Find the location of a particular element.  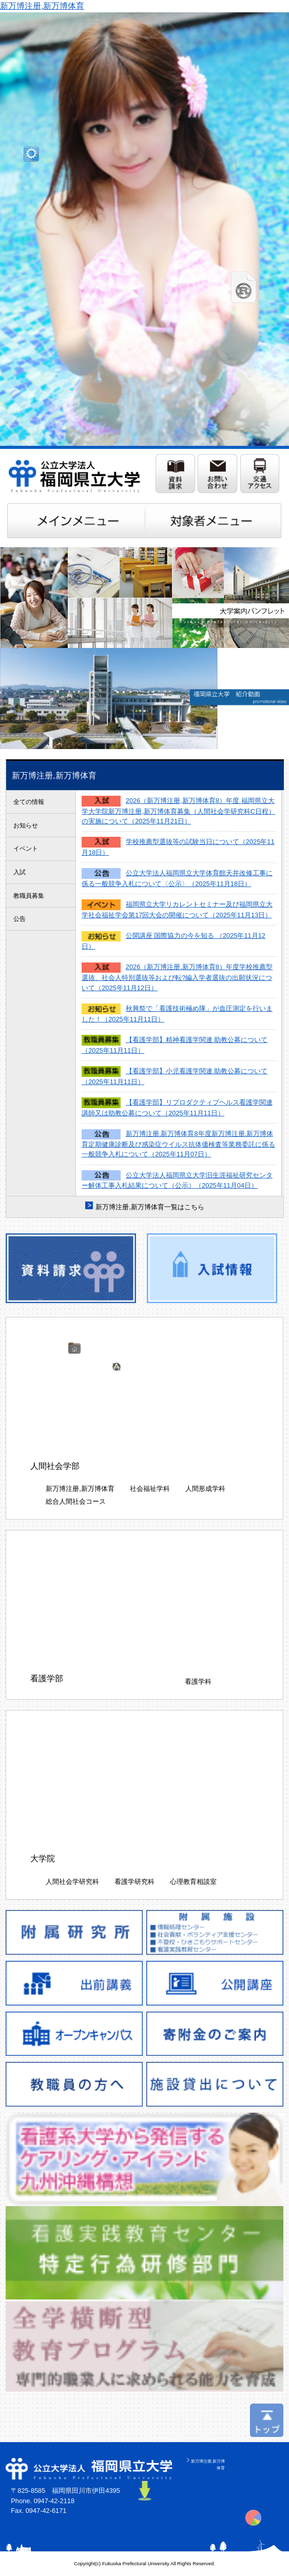

access system application settings is located at coordinates (31, 154).